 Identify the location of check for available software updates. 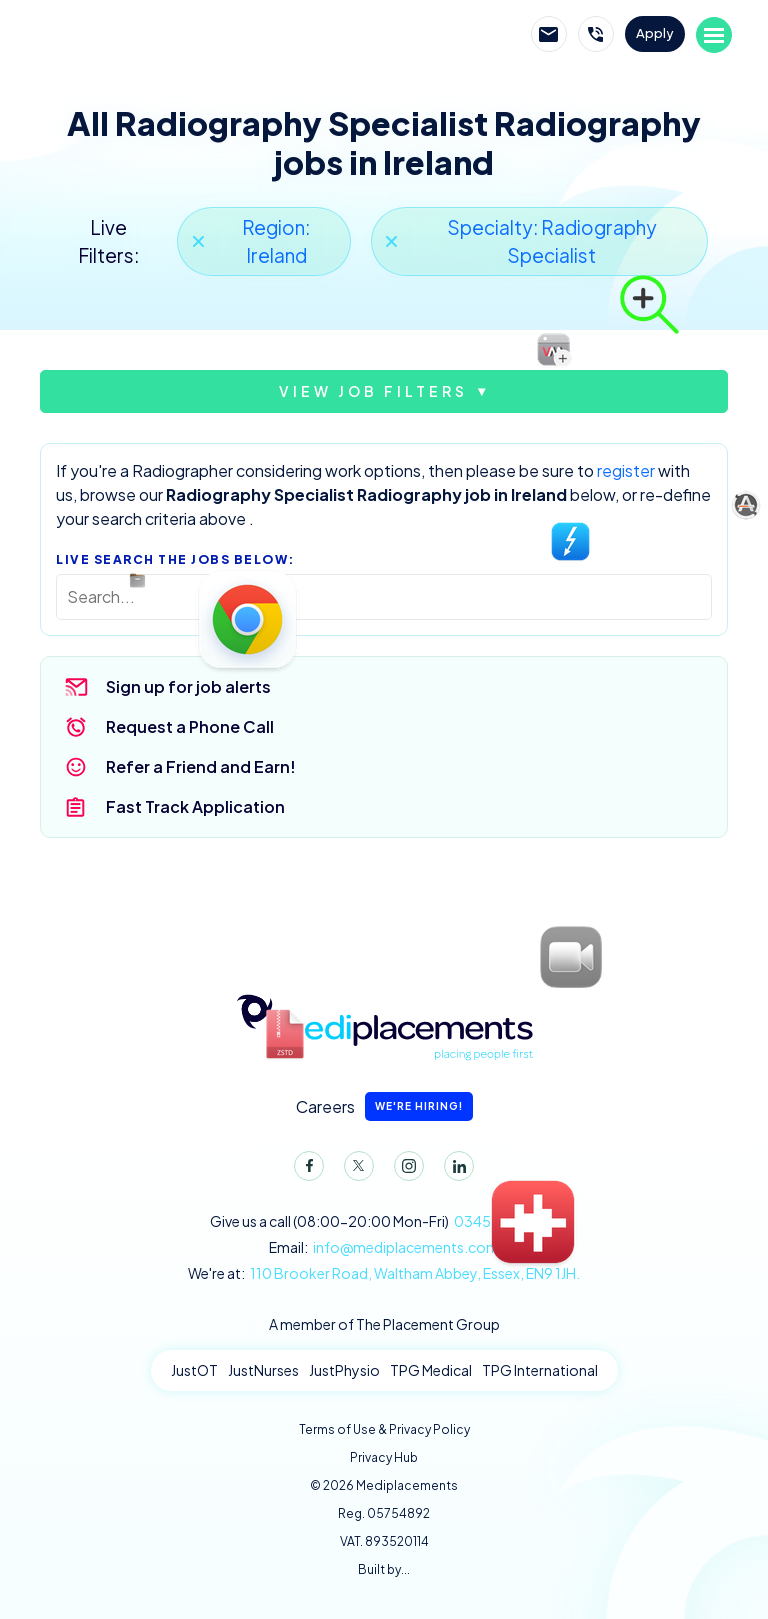
(746, 505).